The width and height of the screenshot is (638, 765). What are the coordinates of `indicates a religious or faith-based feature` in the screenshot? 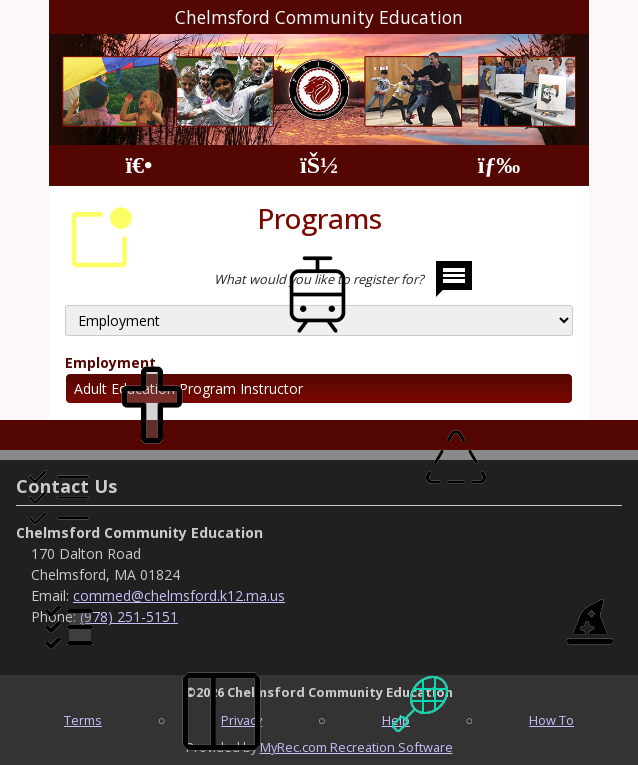 It's located at (152, 405).